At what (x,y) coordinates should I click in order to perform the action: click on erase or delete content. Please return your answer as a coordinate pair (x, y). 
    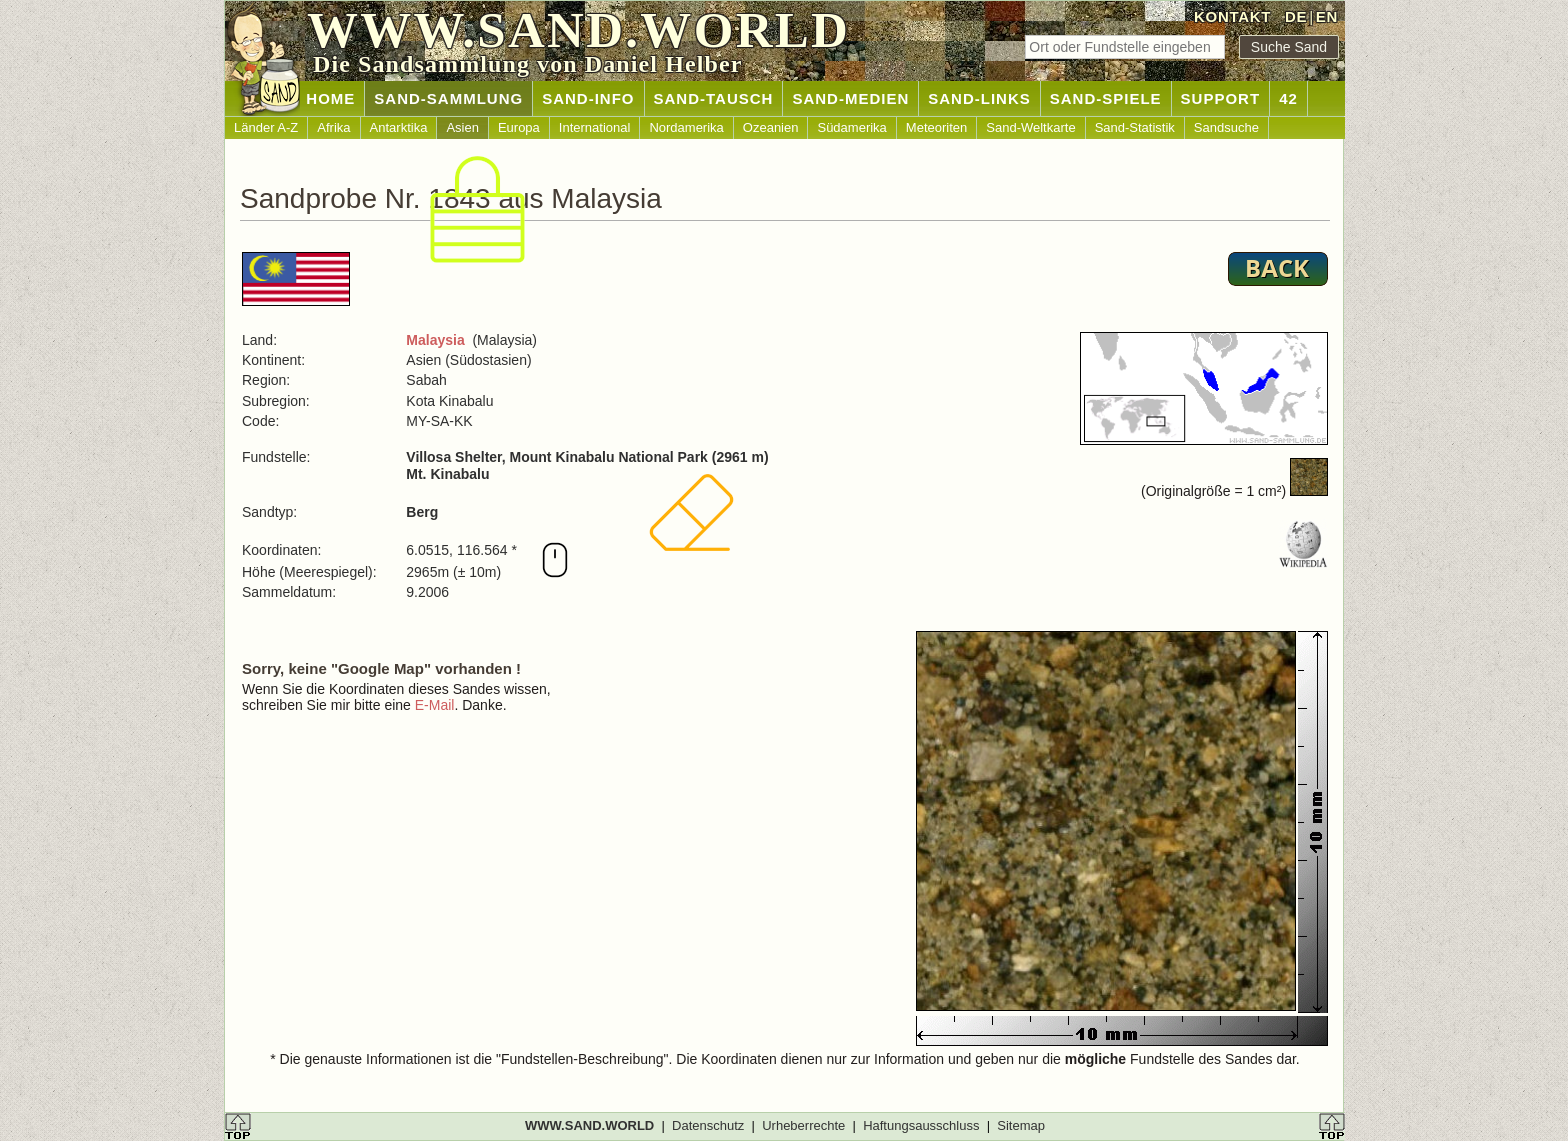
    Looking at the image, I should click on (691, 512).